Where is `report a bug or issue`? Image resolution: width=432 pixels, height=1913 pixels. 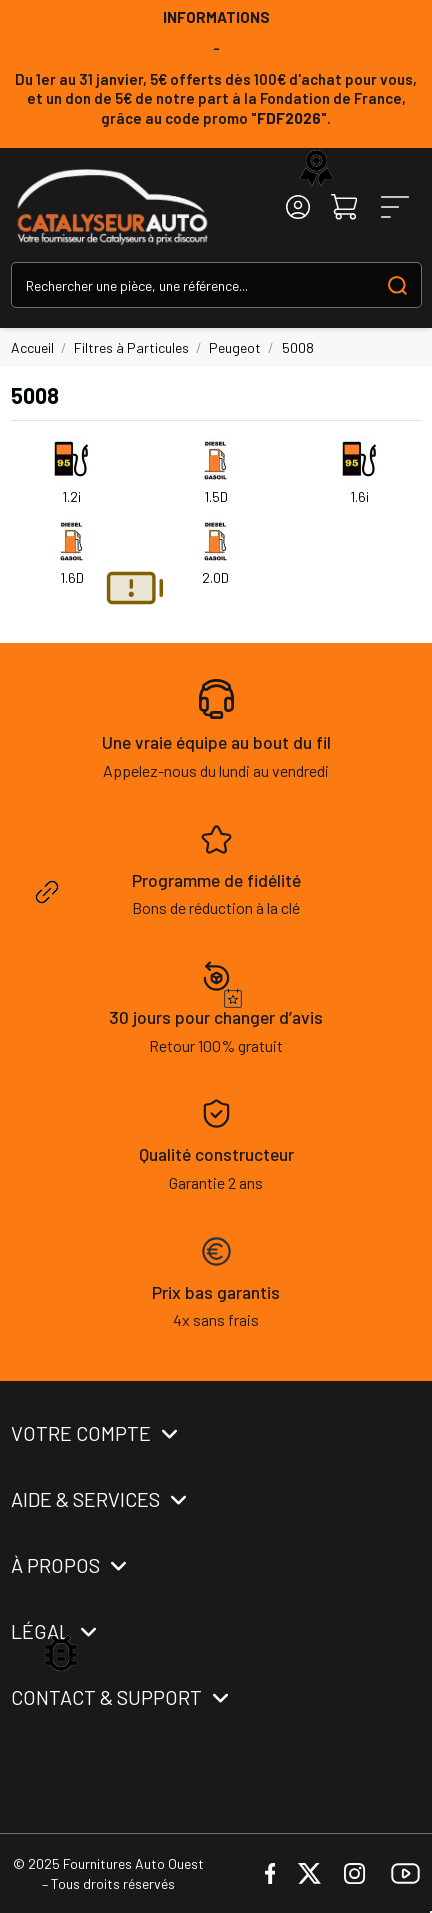
report a bug or issue is located at coordinates (61, 1653).